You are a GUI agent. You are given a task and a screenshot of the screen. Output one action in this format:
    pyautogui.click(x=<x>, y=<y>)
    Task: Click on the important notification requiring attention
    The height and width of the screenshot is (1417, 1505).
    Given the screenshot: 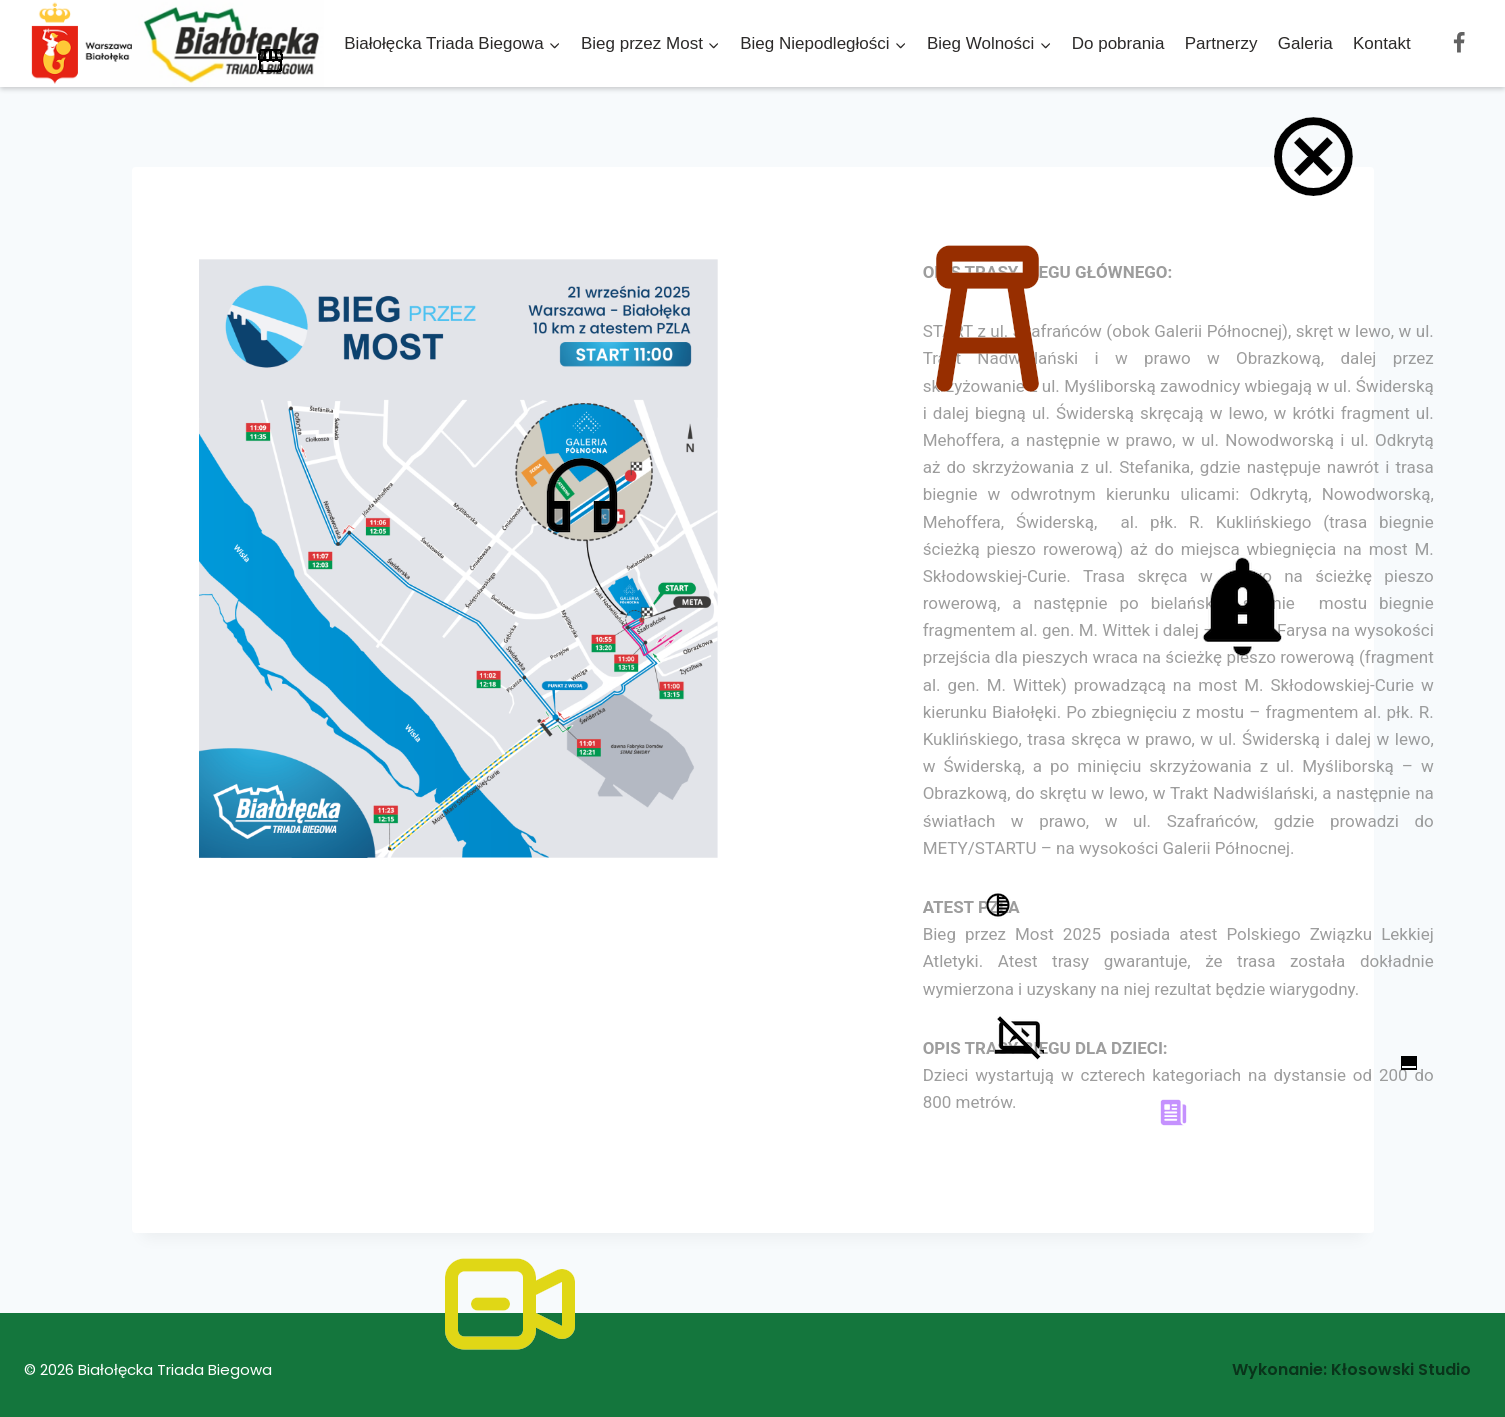 What is the action you would take?
    pyautogui.click(x=1242, y=605)
    